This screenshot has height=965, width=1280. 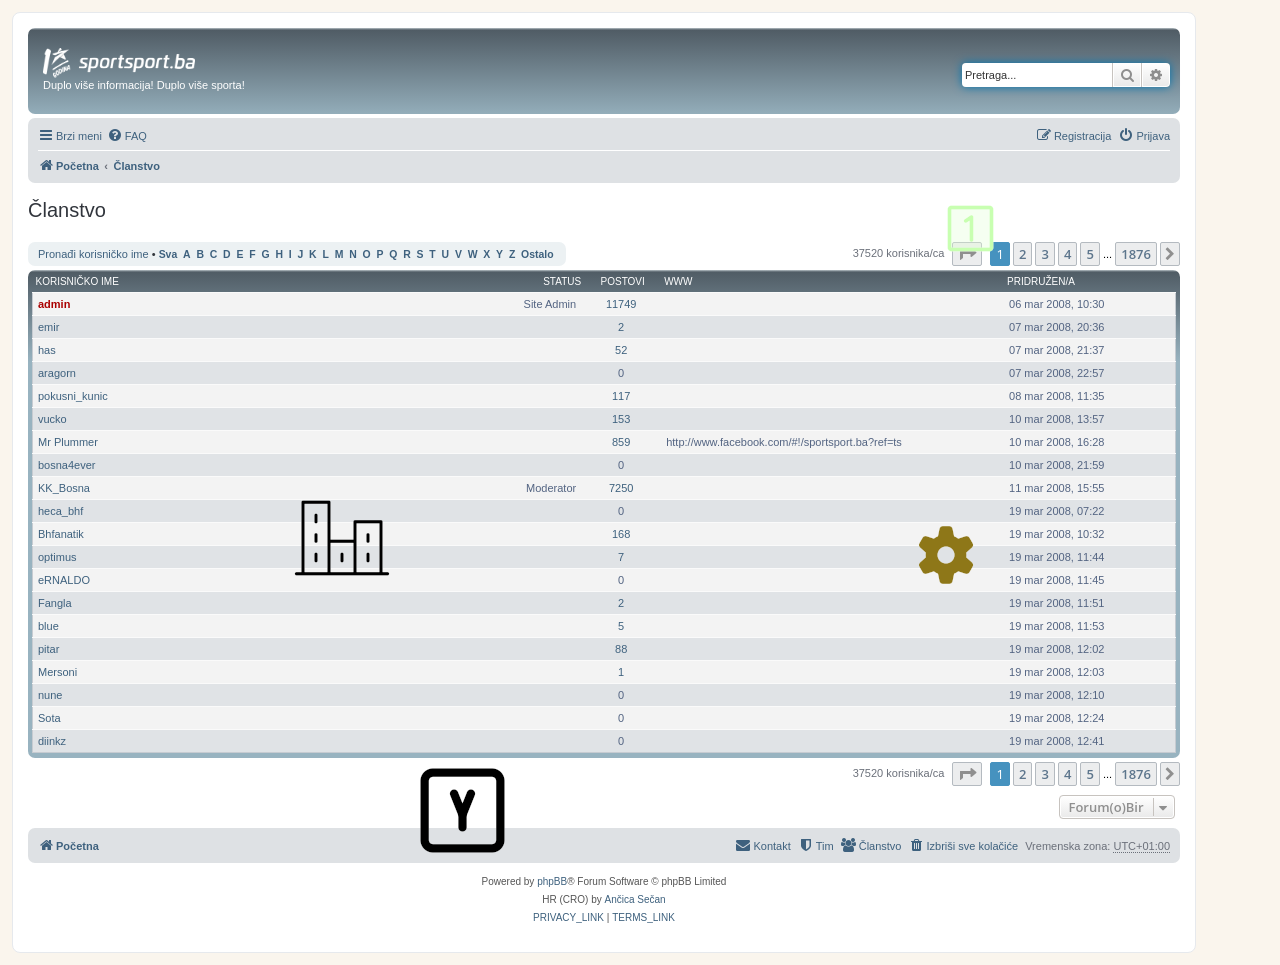 I want to click on access settings or preferences, so click(x=946, y=555).